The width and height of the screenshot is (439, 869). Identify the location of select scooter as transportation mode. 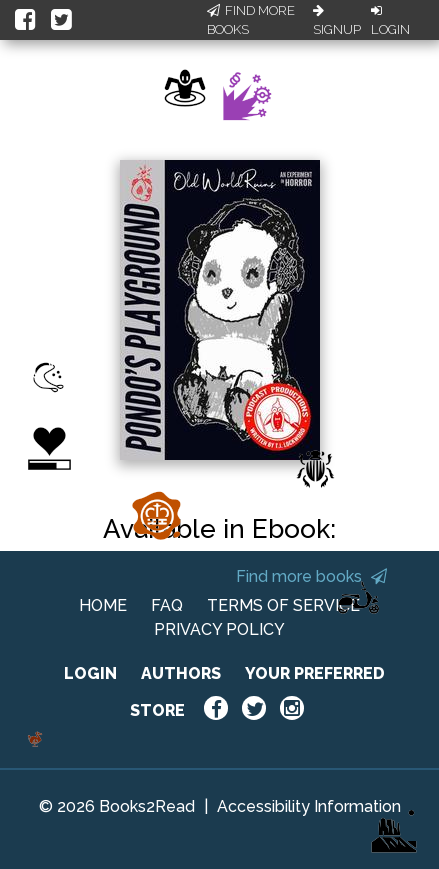
(358, 597).